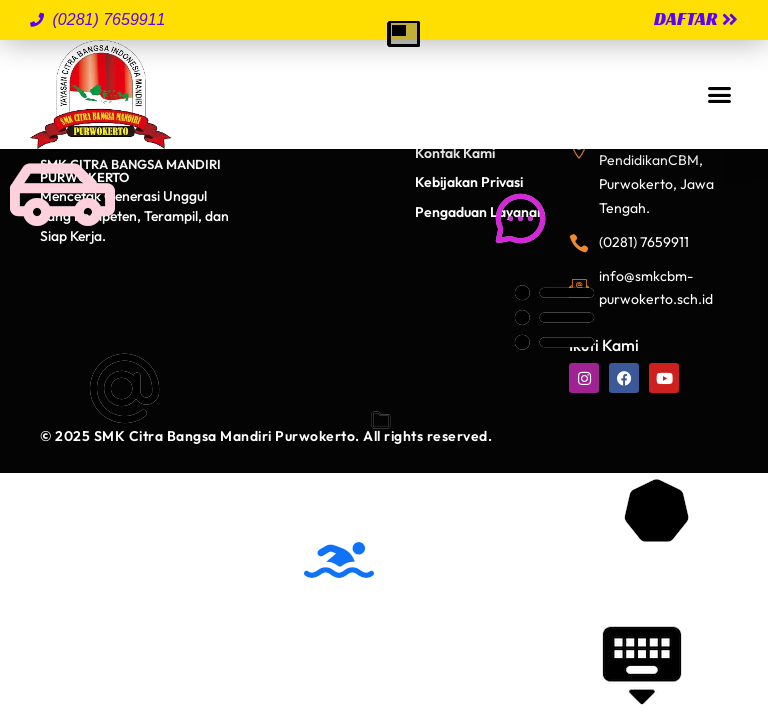 This screenshot has width=768, height=720. What do you see at coordinates (339, 560) in the screenshot?
I see `access swimming pool or aquatic facilities` at bounding box center [339, 560].